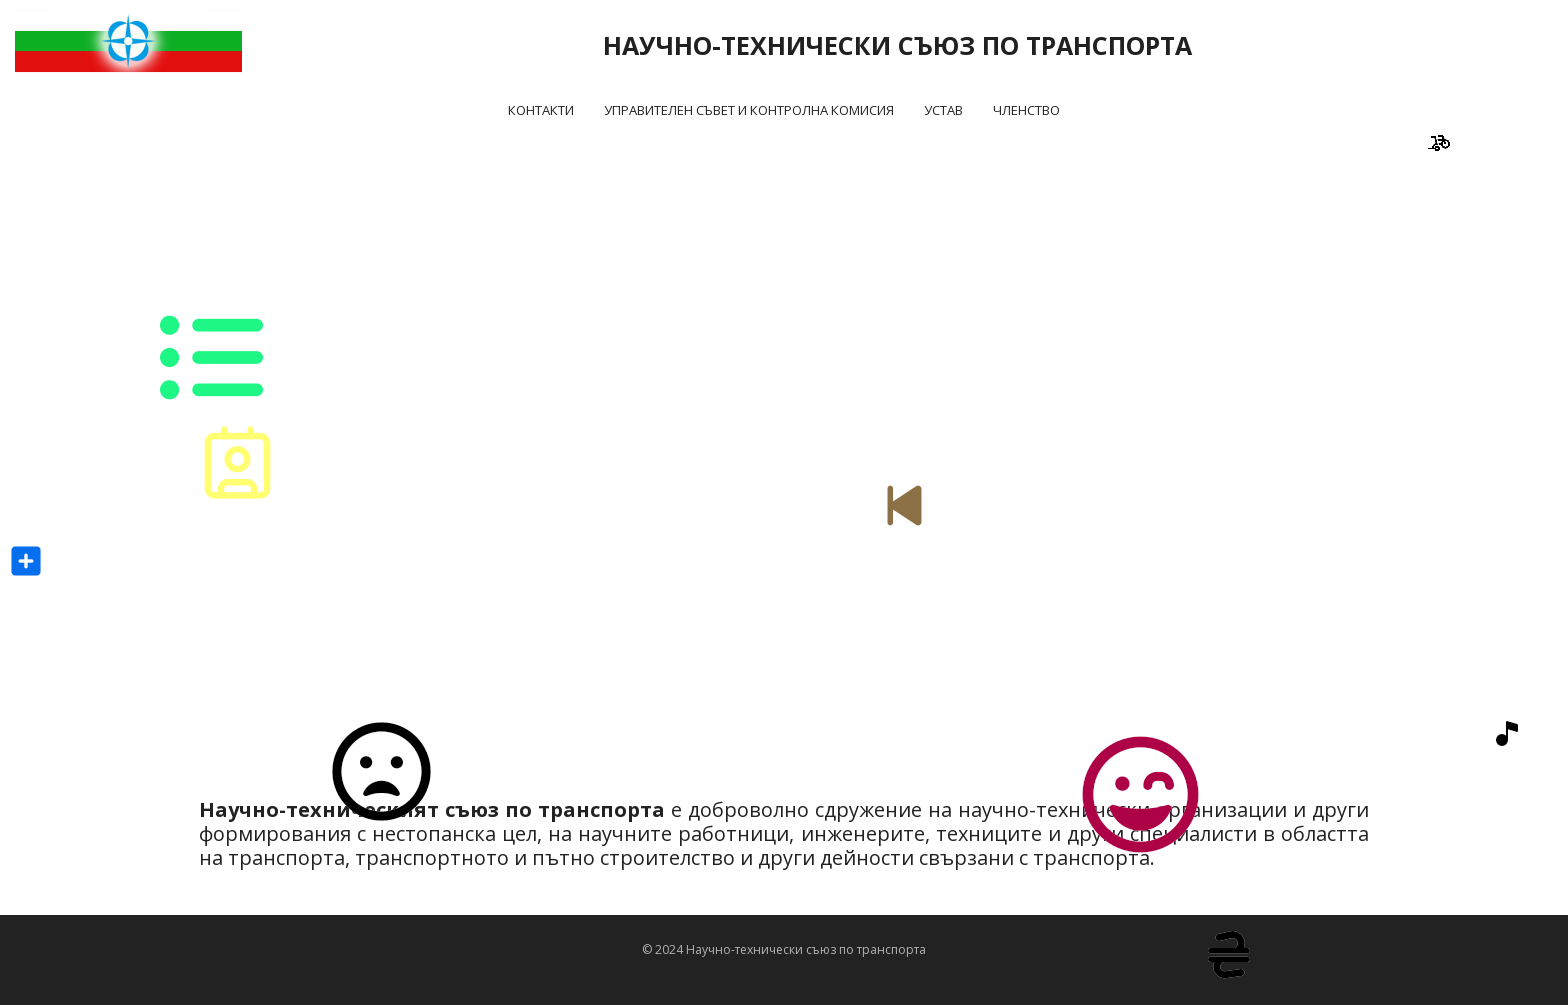  What do you see at coordinates (26, 561) in the screenshot?
I see `add a new item` at bounding box center [26, 561].